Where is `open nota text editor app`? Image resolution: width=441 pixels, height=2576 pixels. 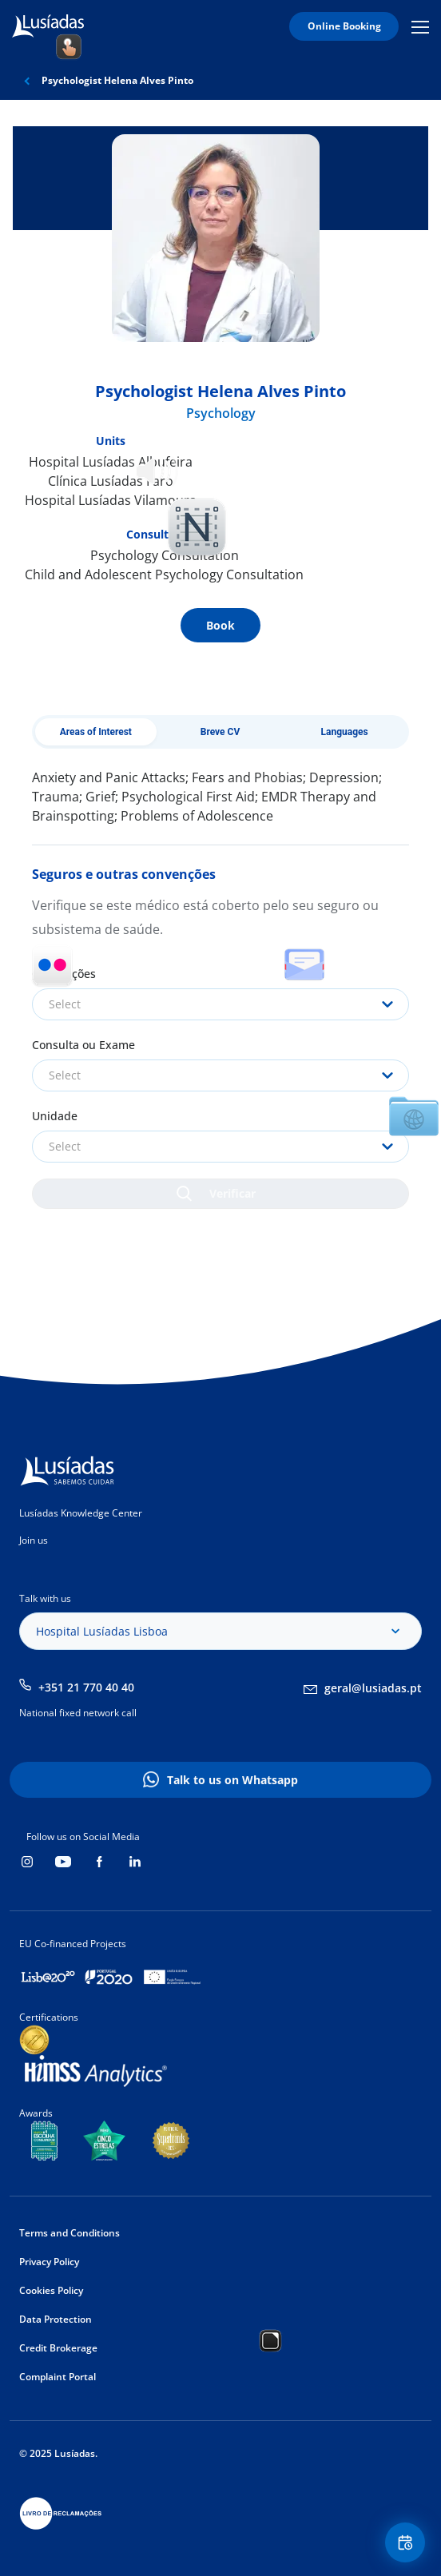
open nota text editor app is located at coordinates (197, 527).